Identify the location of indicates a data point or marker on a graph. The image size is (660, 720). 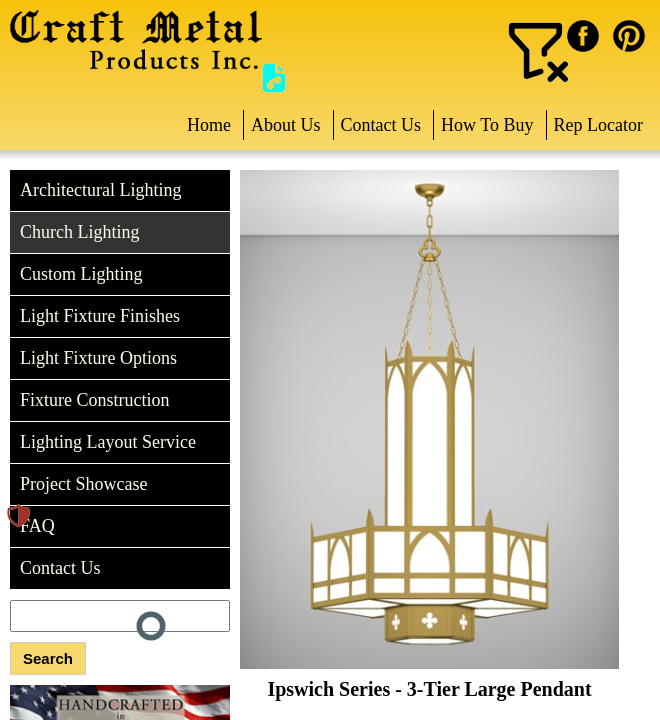
(151, 626).